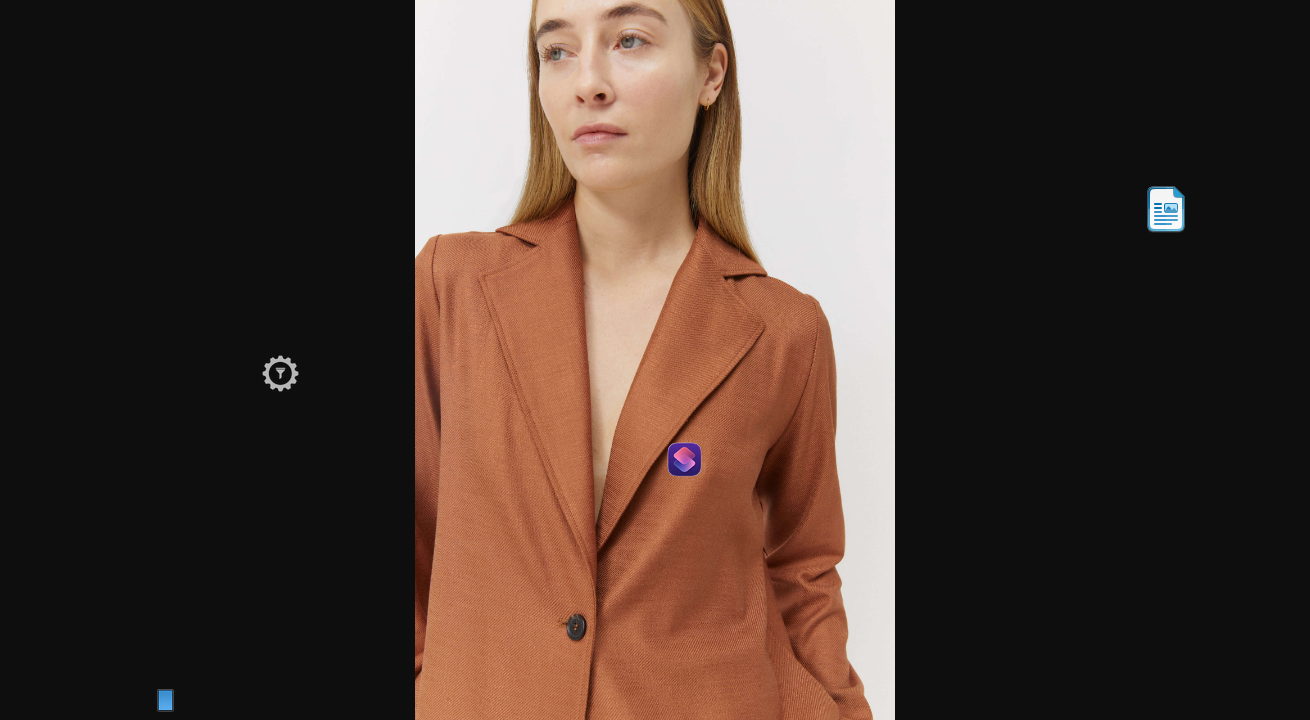  What do you see at coordinates (165, 700) in the screenshot?
I see `iPad Air device connected` at bounding box center [165, 700].